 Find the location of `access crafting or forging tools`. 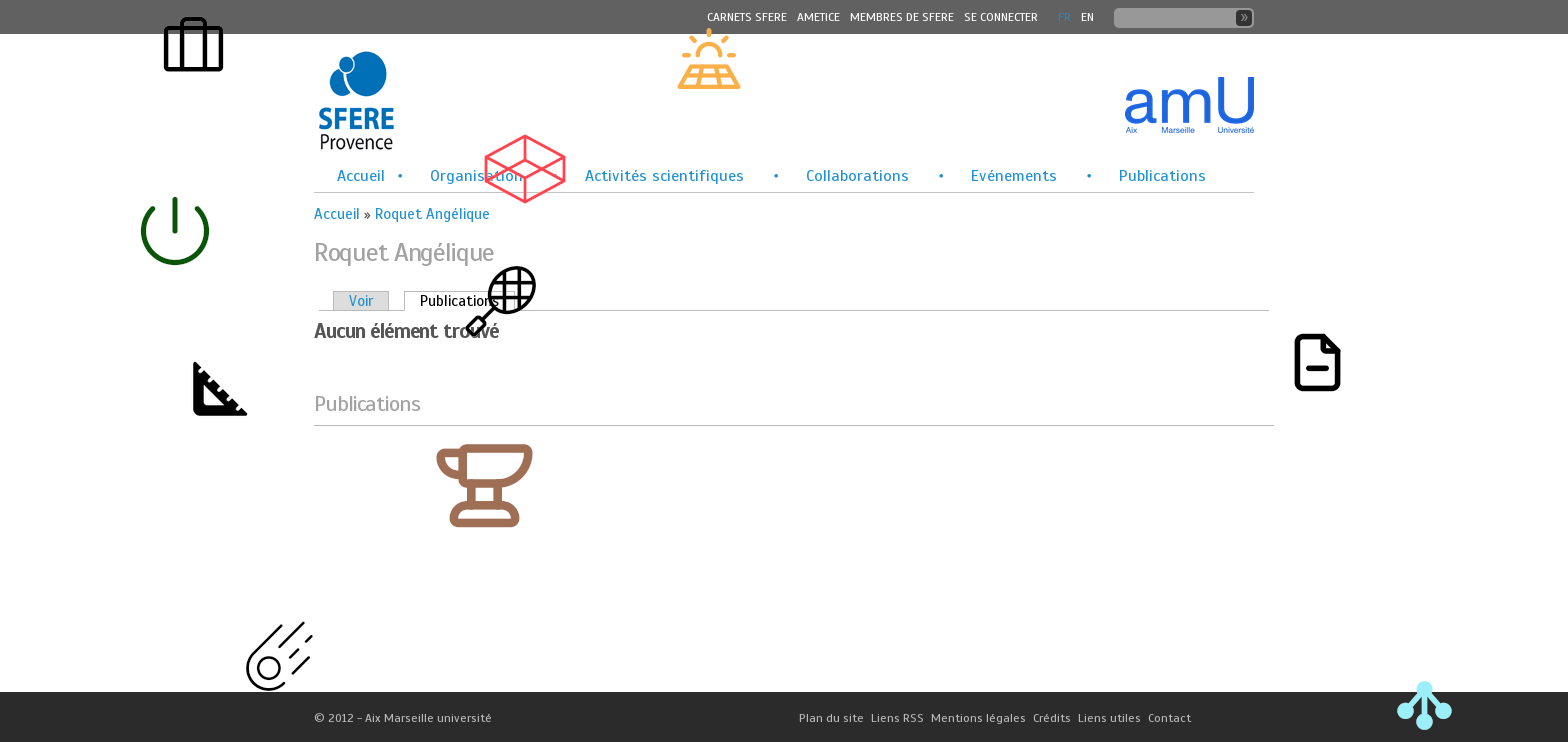

access crafting or forging tools is located at coordinates (484, 483).